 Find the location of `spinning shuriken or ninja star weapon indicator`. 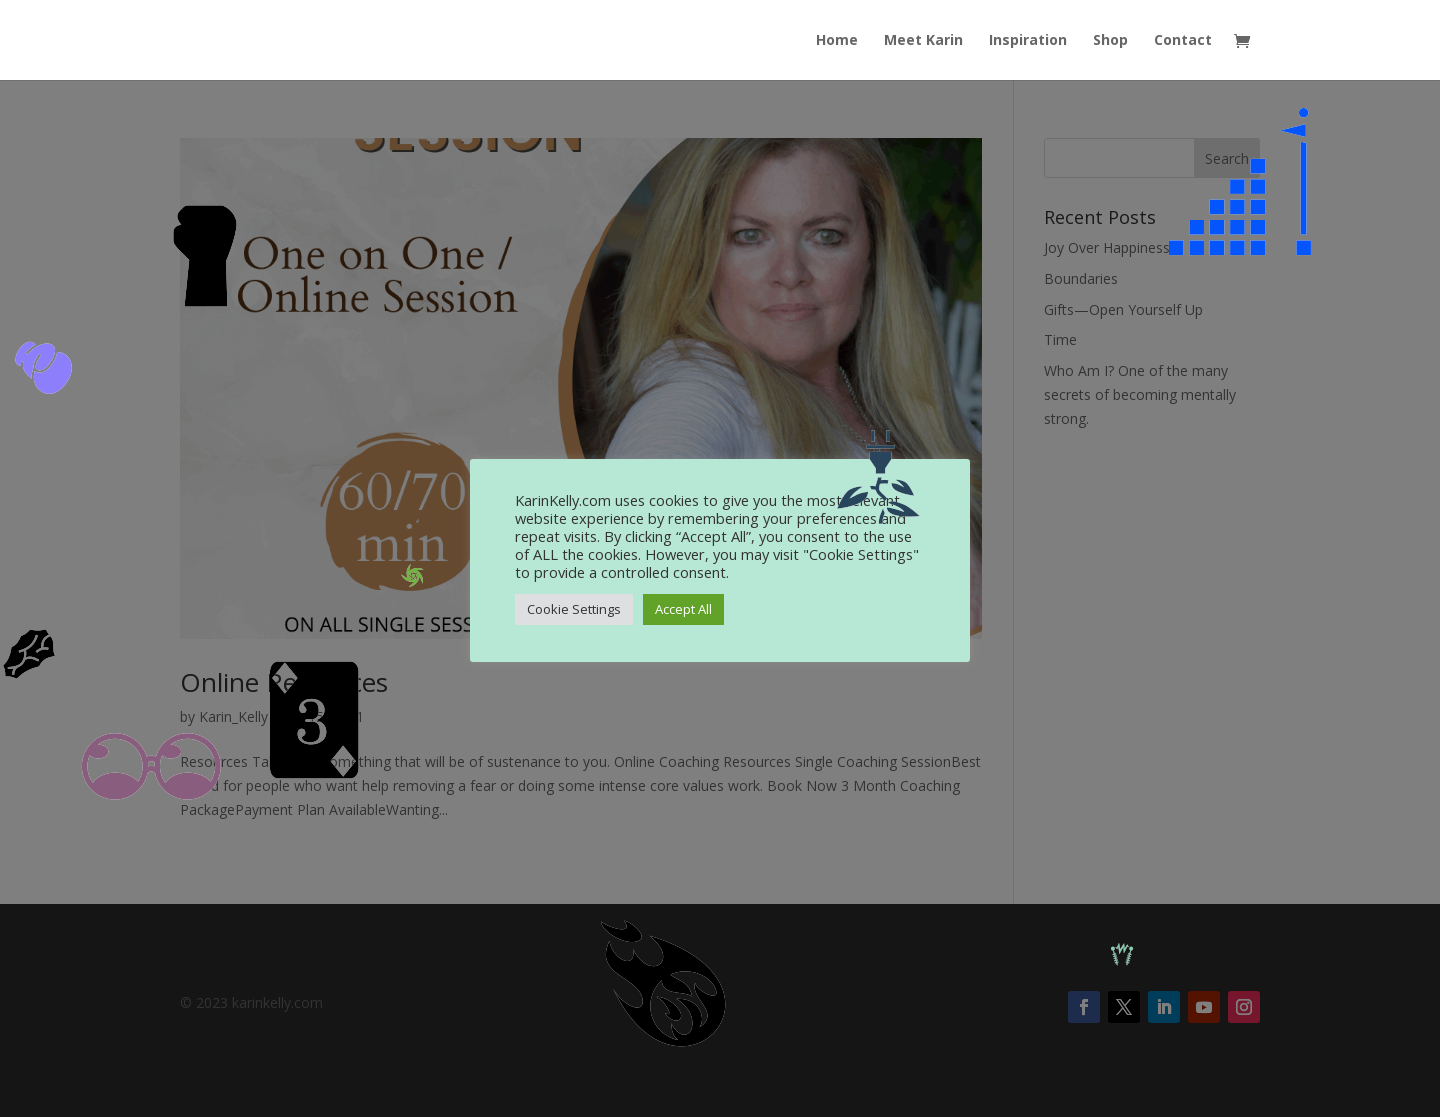

spinning shuriken or ninja star weapon indicator is located at coordinates (412, 575).